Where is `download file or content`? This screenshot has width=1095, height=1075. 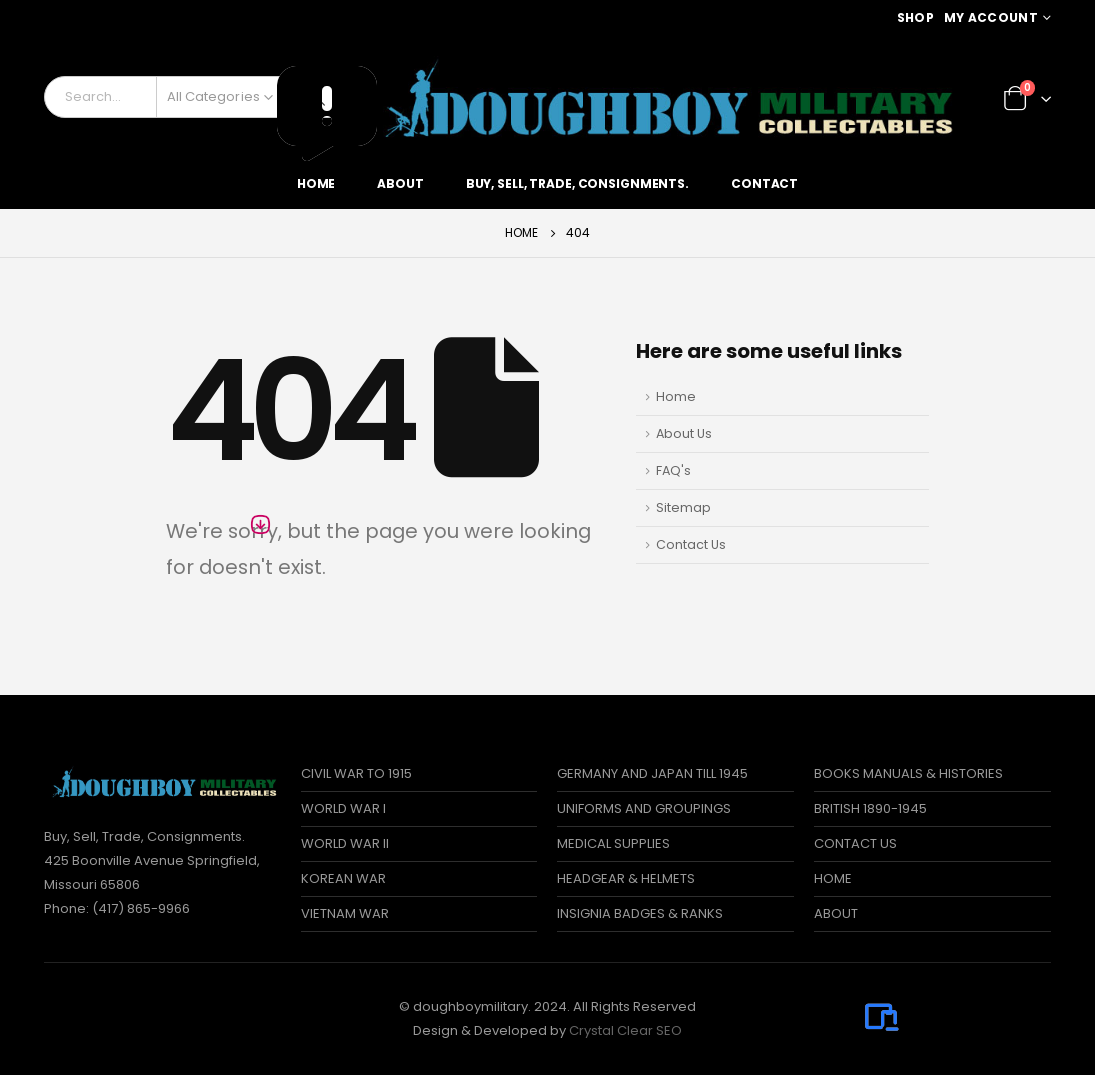 download file or content is located at coordinates (260, 524).